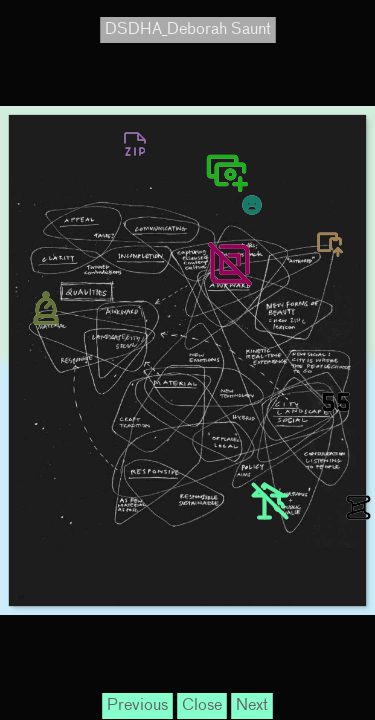 The width and height of the screenshot is (375, 720). What do you see at coordinates (329, 243) in the screenshot?
I see `upload content to connected devices` at bounding box center [329, 243].